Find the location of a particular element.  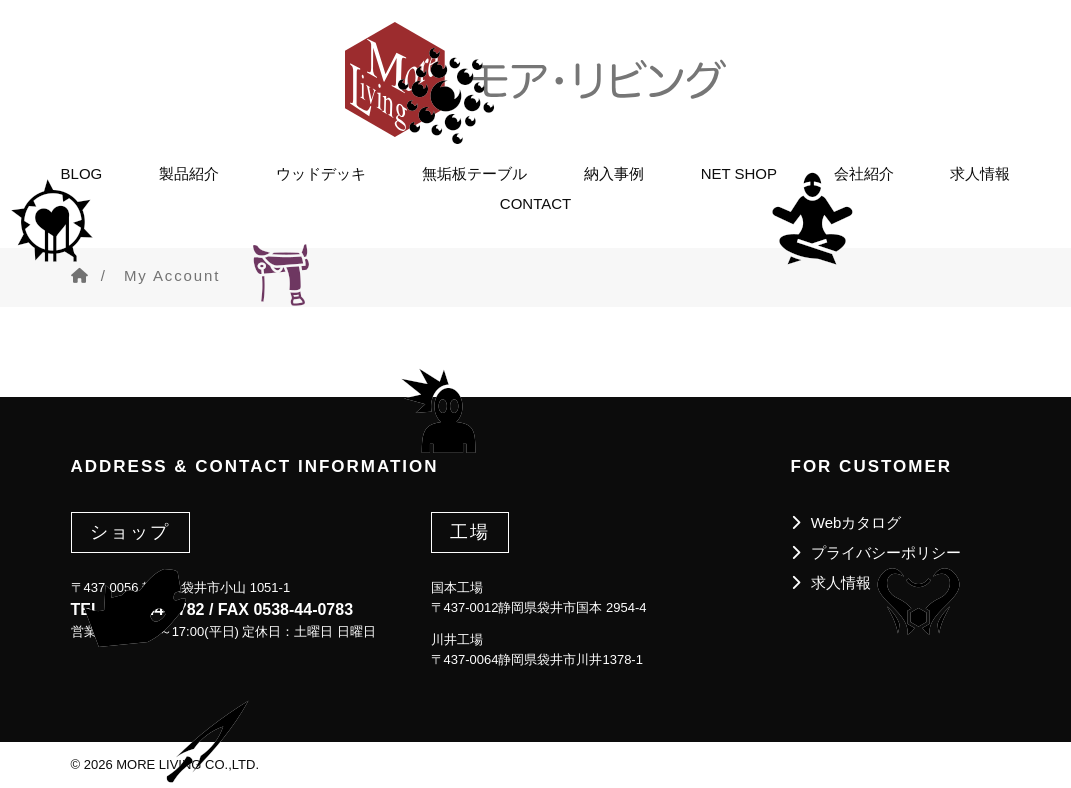

equip energy sword weapon is located at coordinates (208, 741).